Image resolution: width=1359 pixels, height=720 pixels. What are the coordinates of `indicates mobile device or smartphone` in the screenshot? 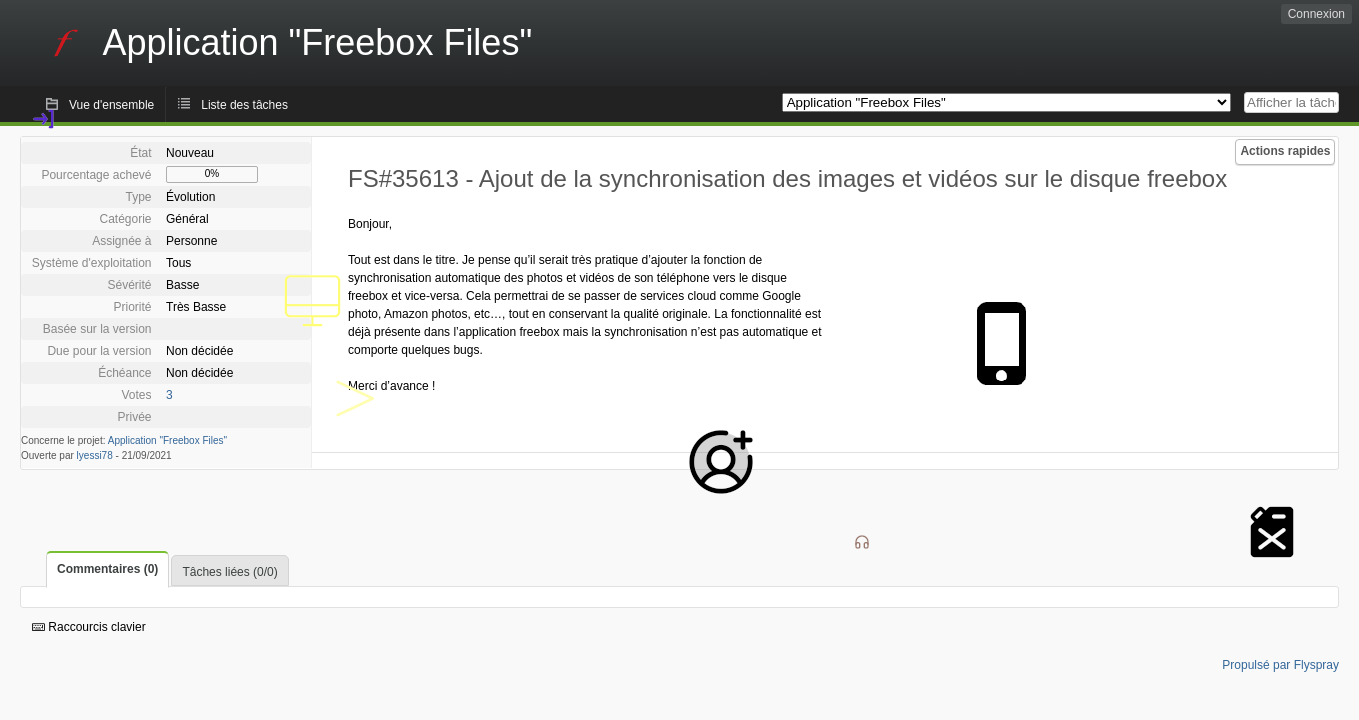 It's located at (1003, 343).